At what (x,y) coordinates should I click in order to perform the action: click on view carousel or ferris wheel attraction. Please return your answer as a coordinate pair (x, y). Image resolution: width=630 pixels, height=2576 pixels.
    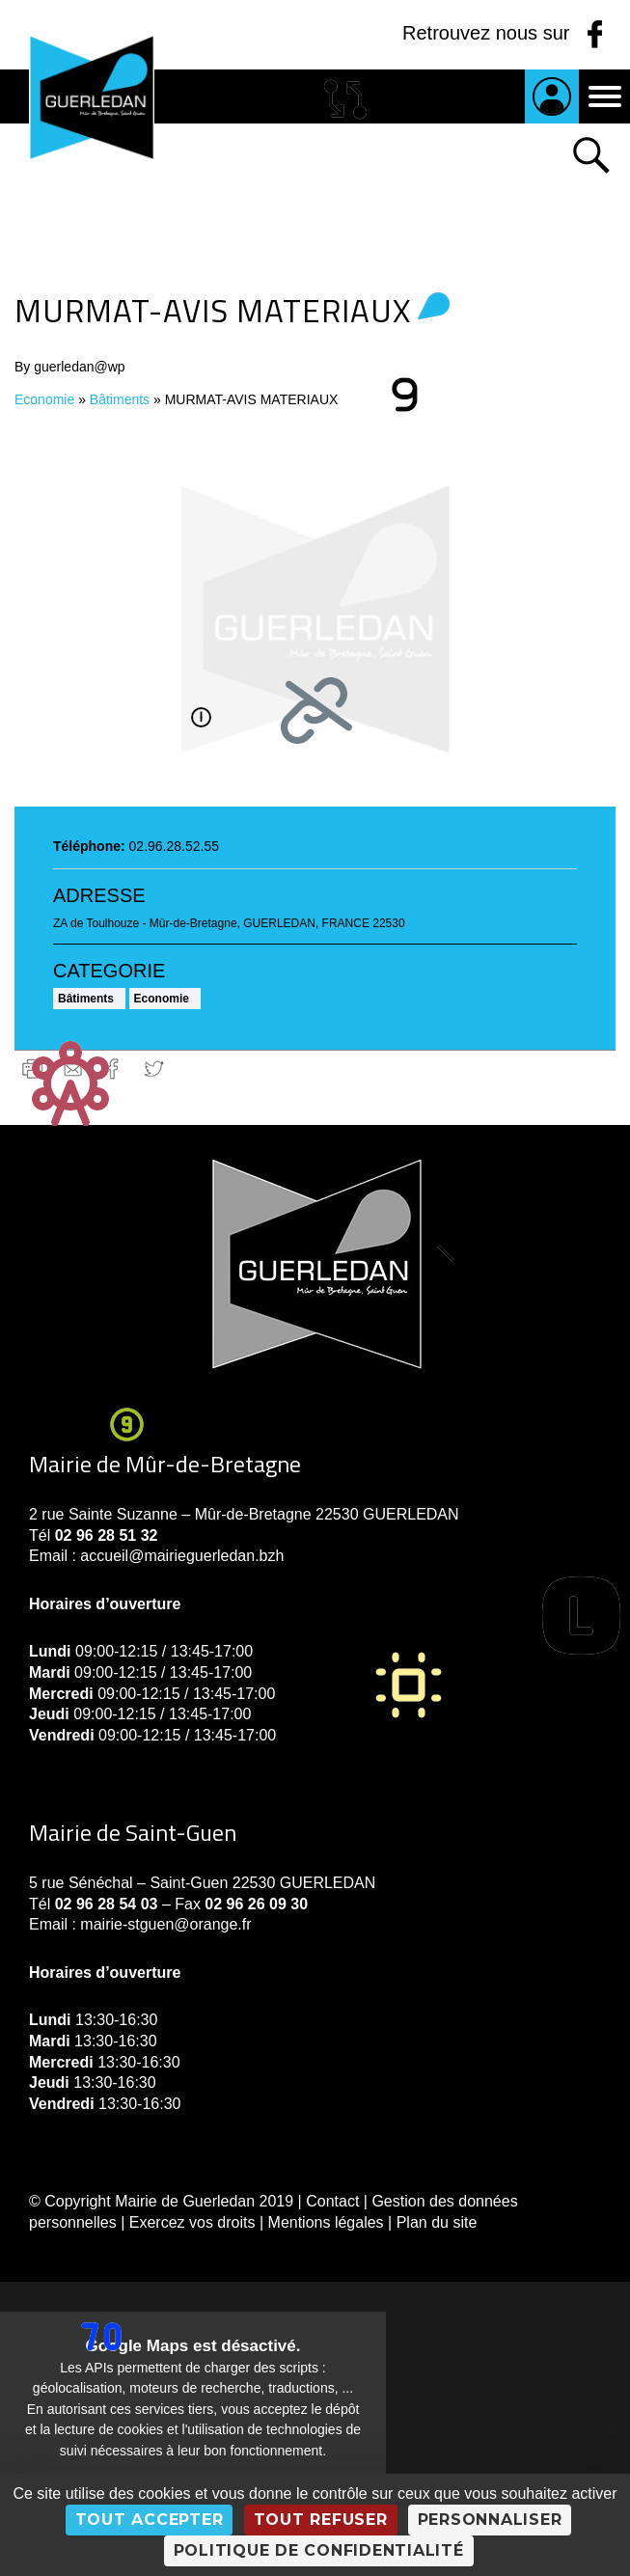
    Looking at the image, I should click on (70, 1083).